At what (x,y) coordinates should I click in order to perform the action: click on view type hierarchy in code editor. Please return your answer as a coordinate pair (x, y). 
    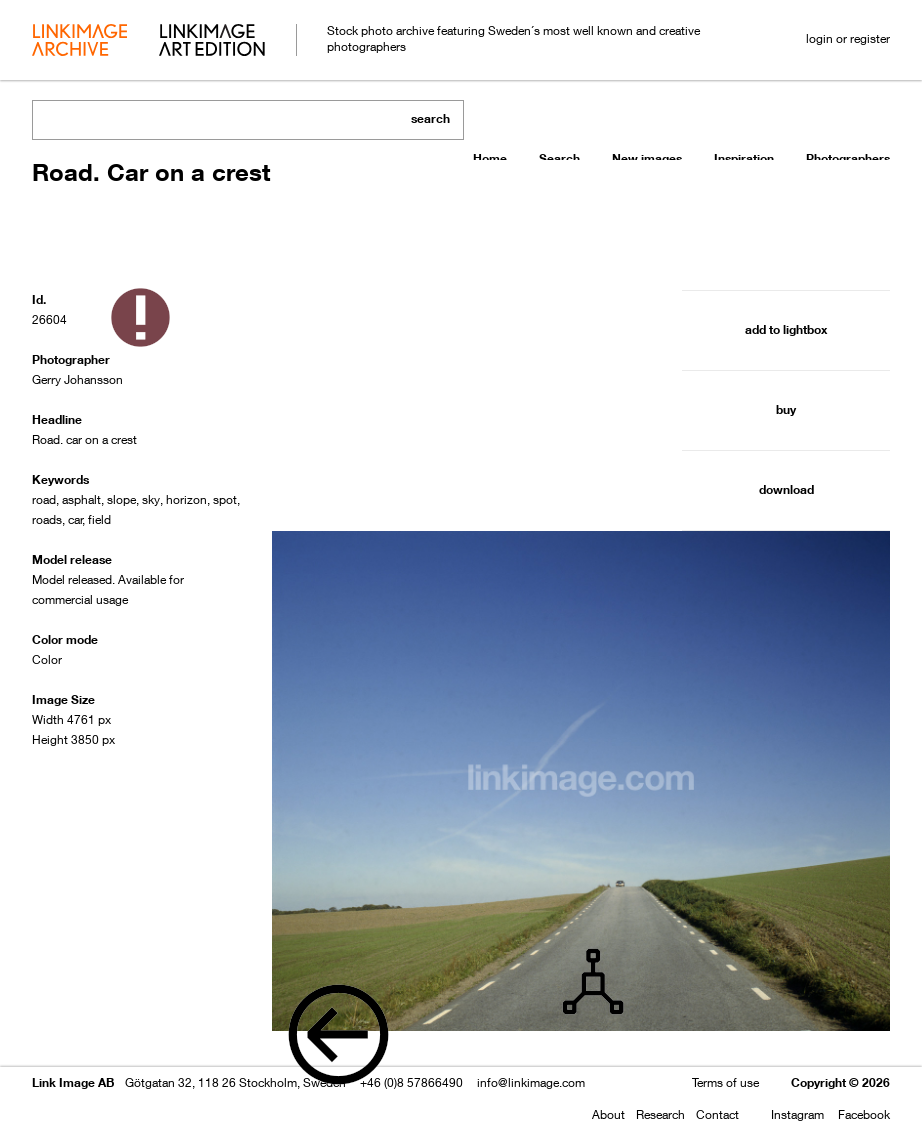
    Looking at the image, I should click on (595, 981).